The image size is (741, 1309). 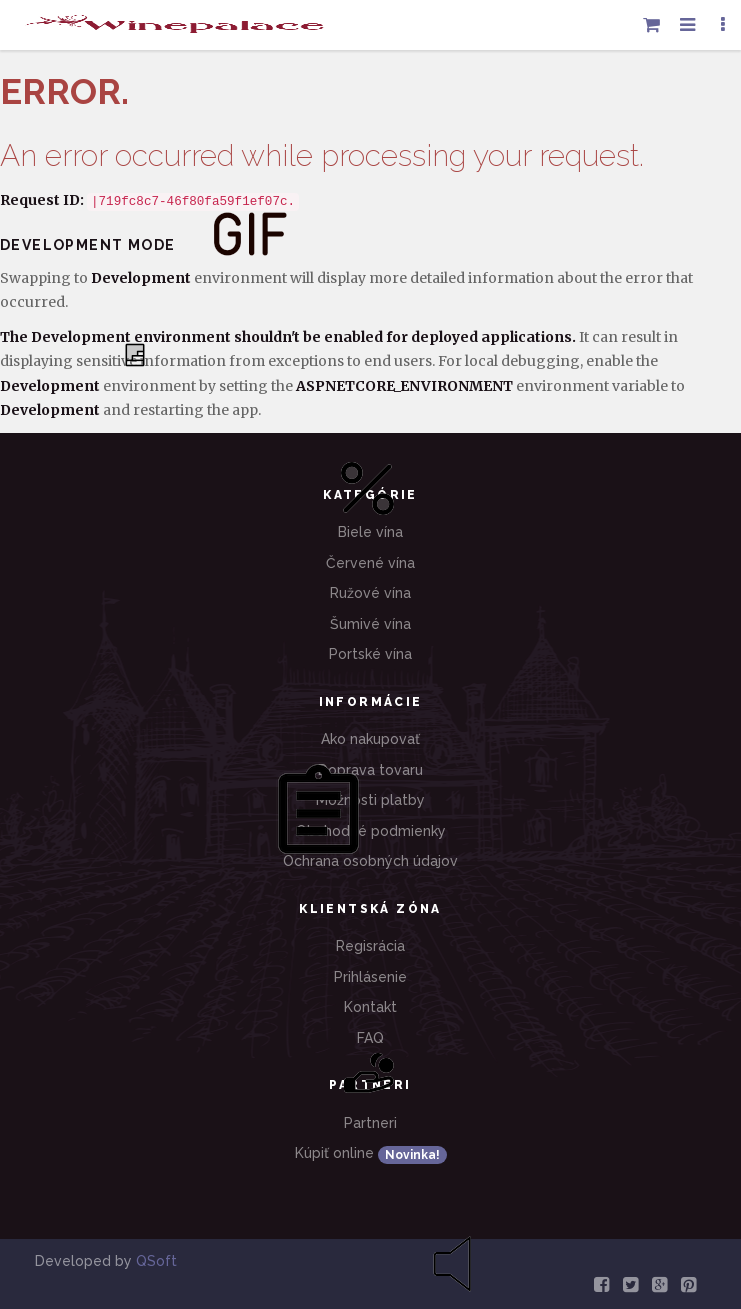 I want to click on view discount or sale pricing, so click(x=367, y=488).